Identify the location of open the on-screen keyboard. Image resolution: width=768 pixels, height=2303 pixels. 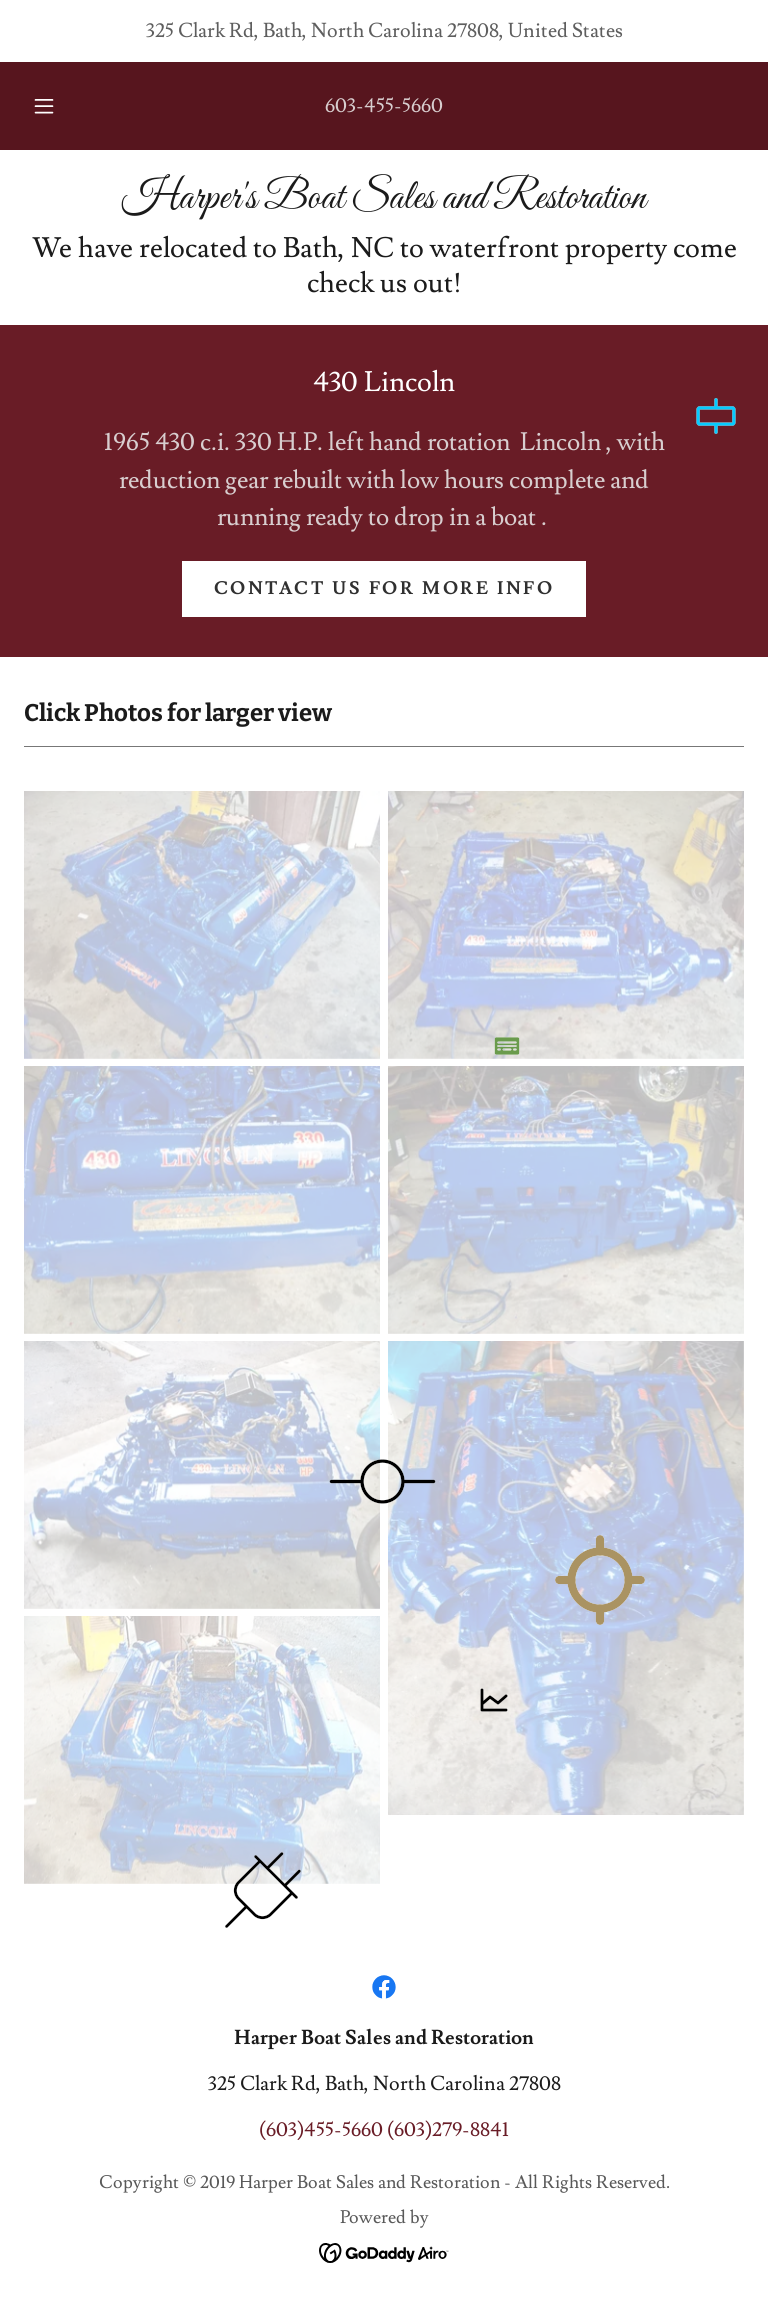
(507, 1046).